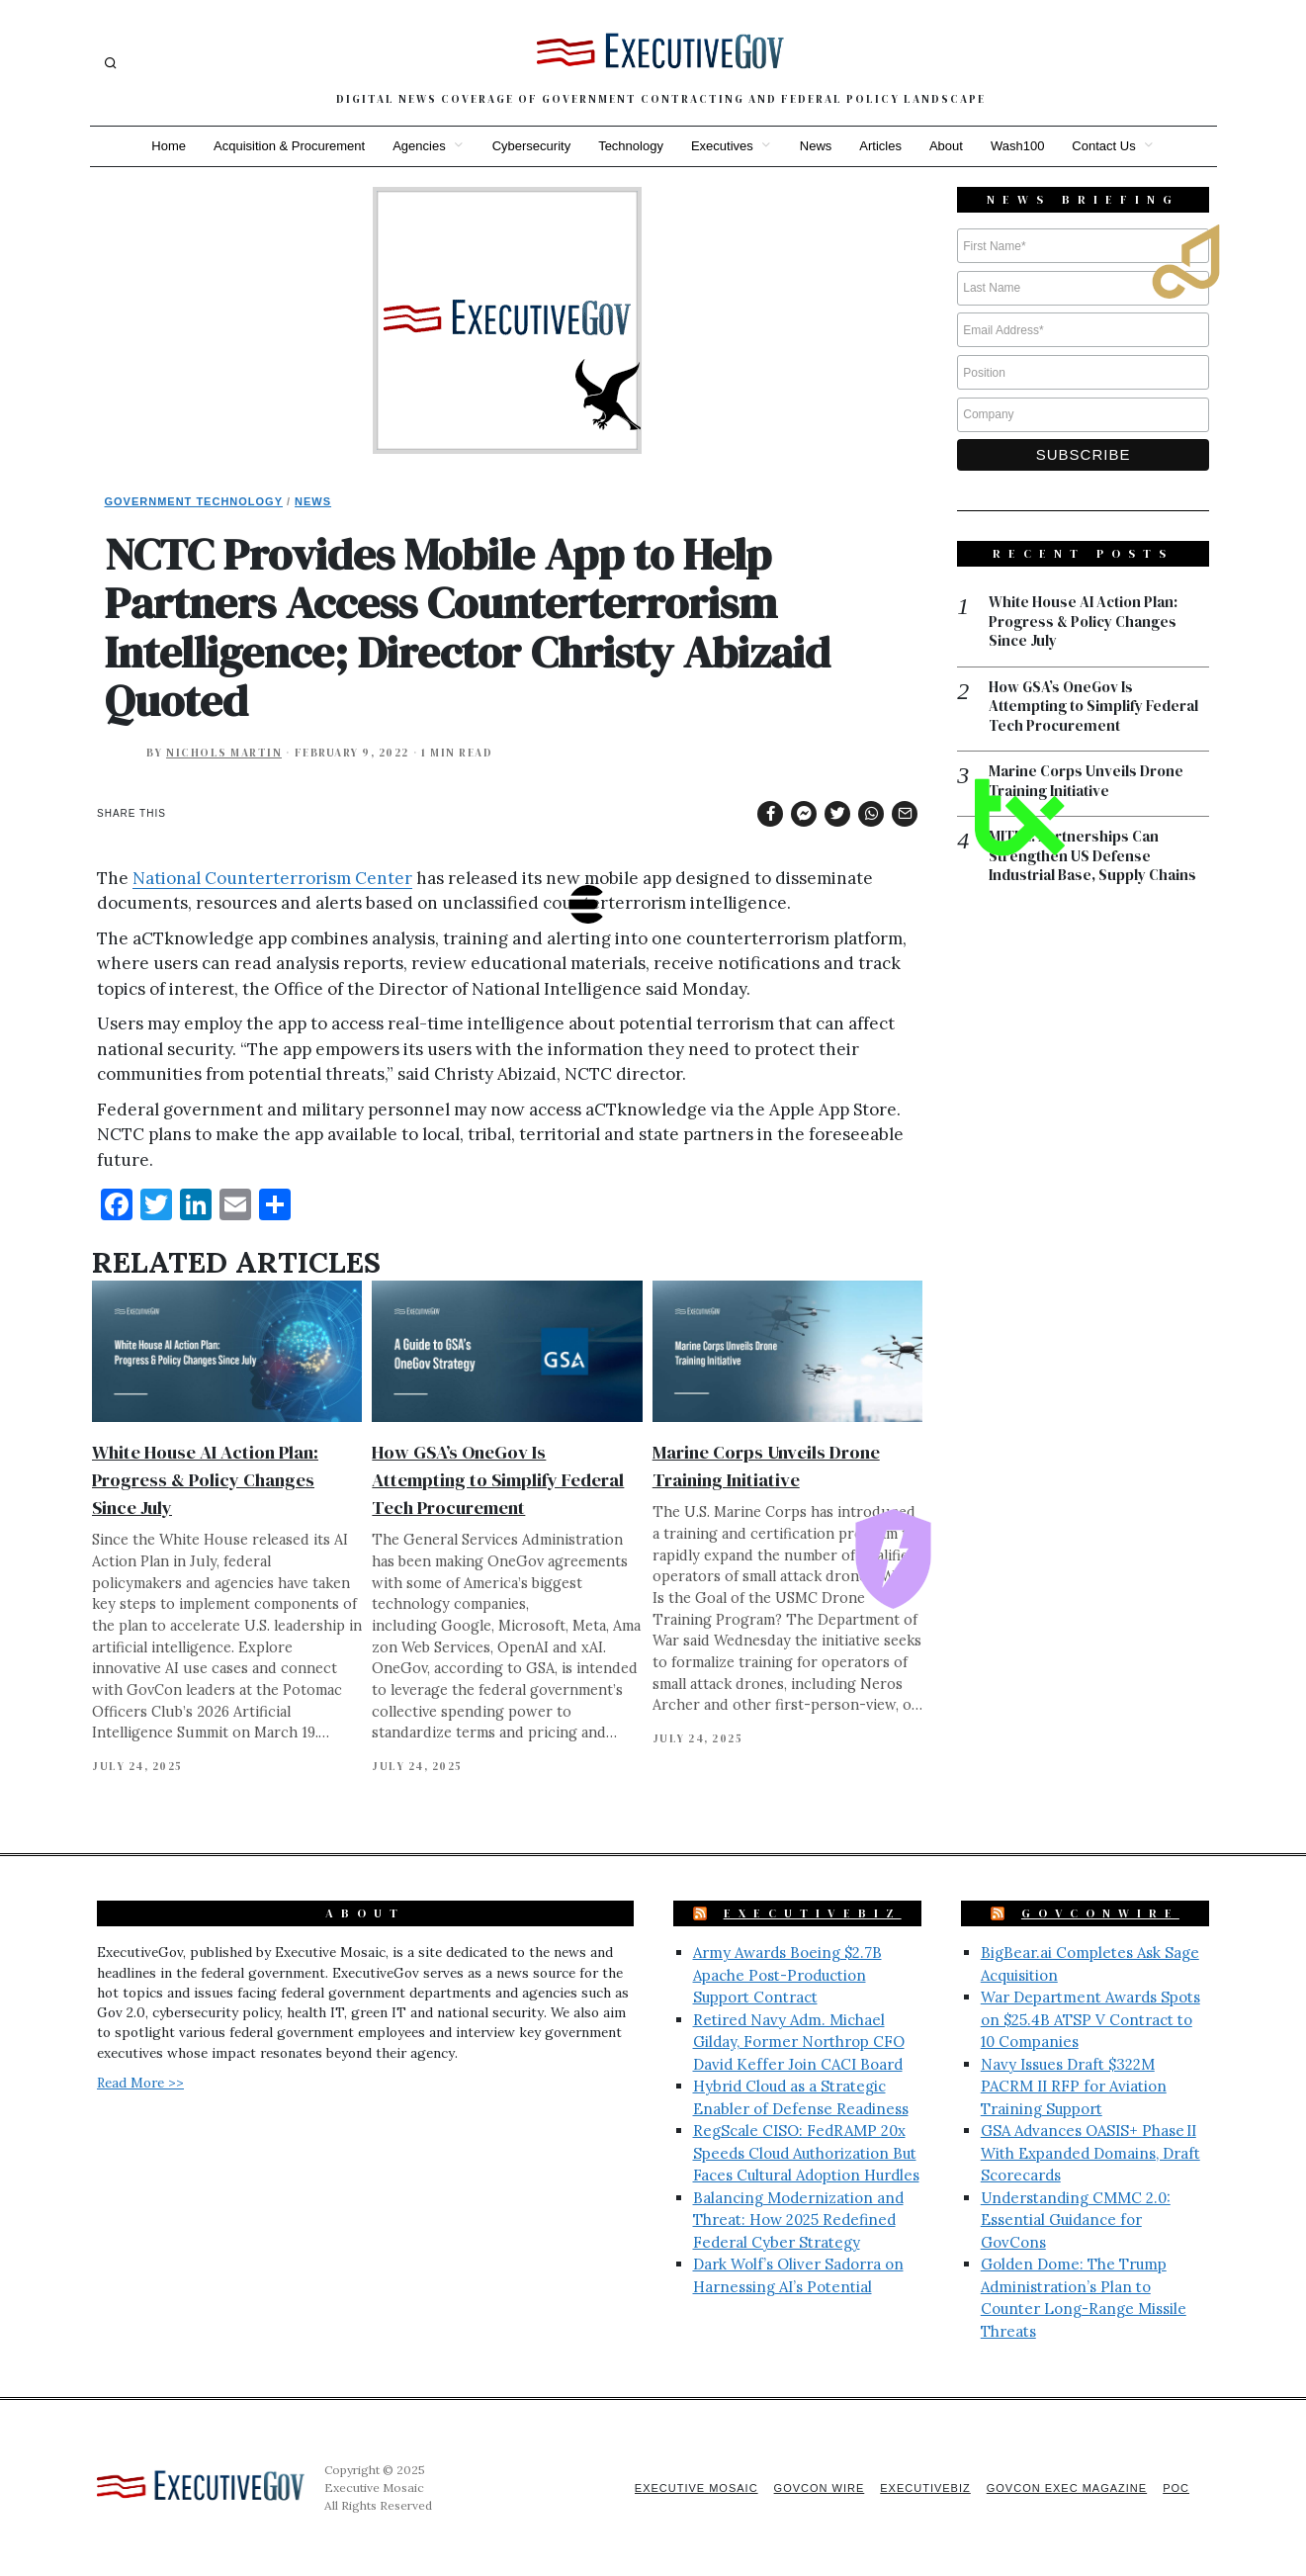  I want to click on transifex localization platform logo, so click(1019, 817).